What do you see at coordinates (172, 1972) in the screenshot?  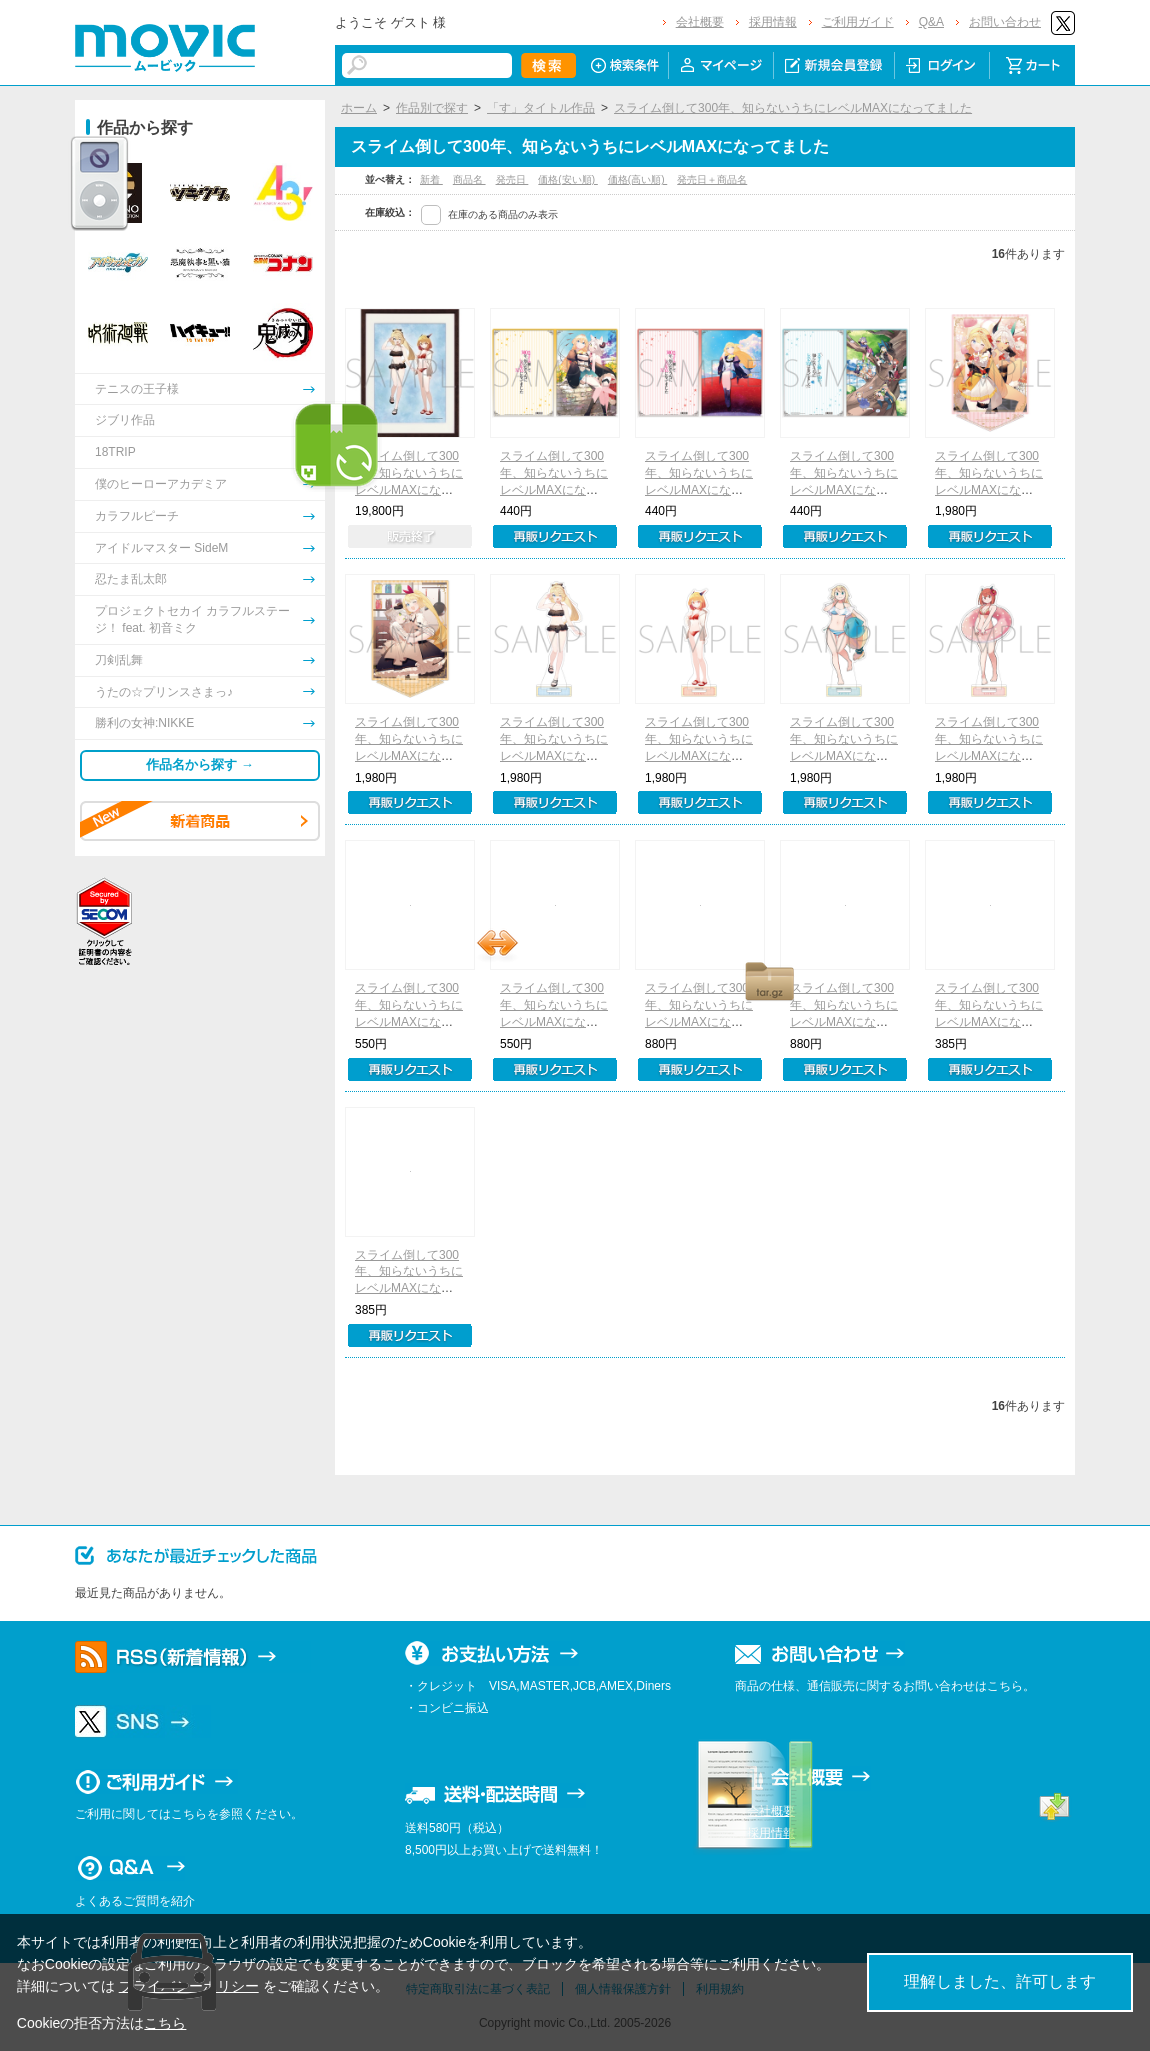 I see `access travel and transportation emoji` at bounding box center [172, 1972].